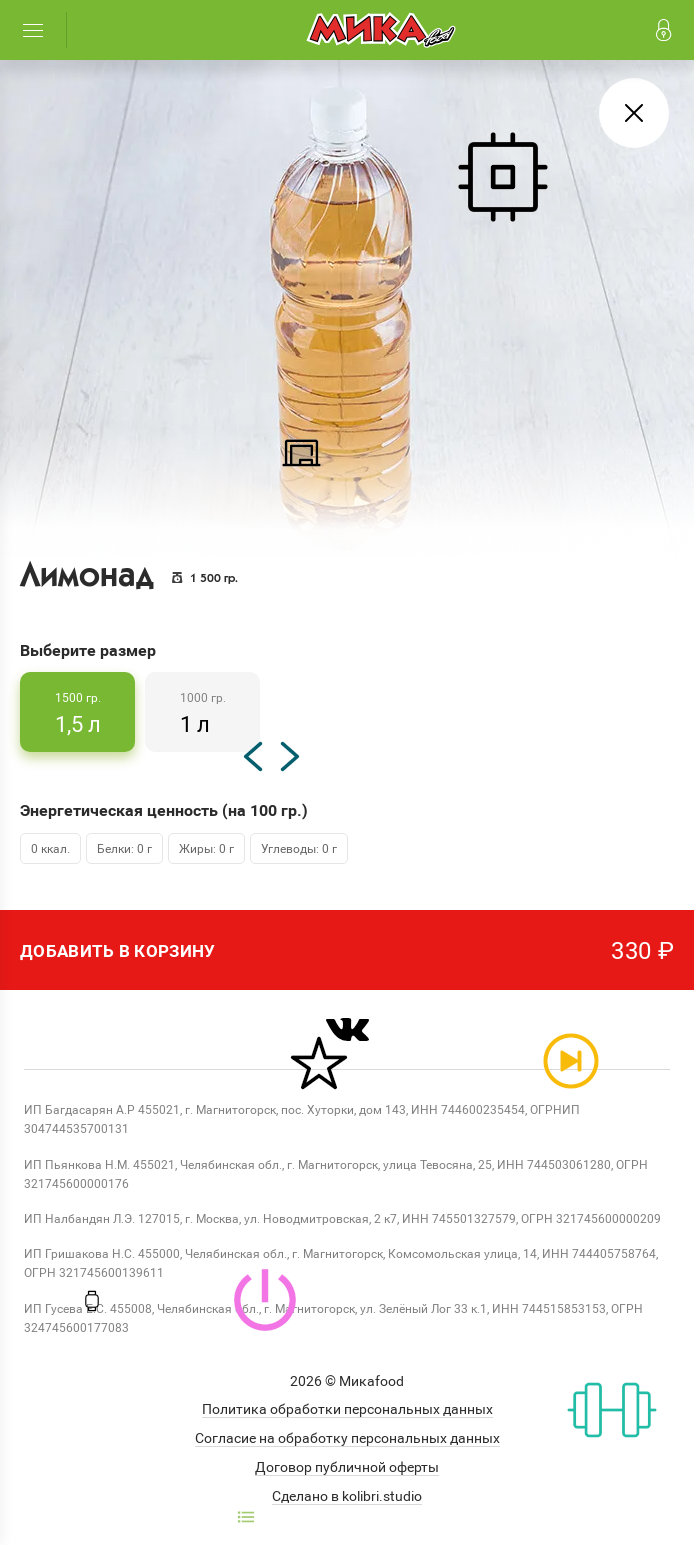 This screenshot has height=1545, width=694. Describe the element at coordinates (503, 177) in the screenshot. I see `view system processor information` at that location.